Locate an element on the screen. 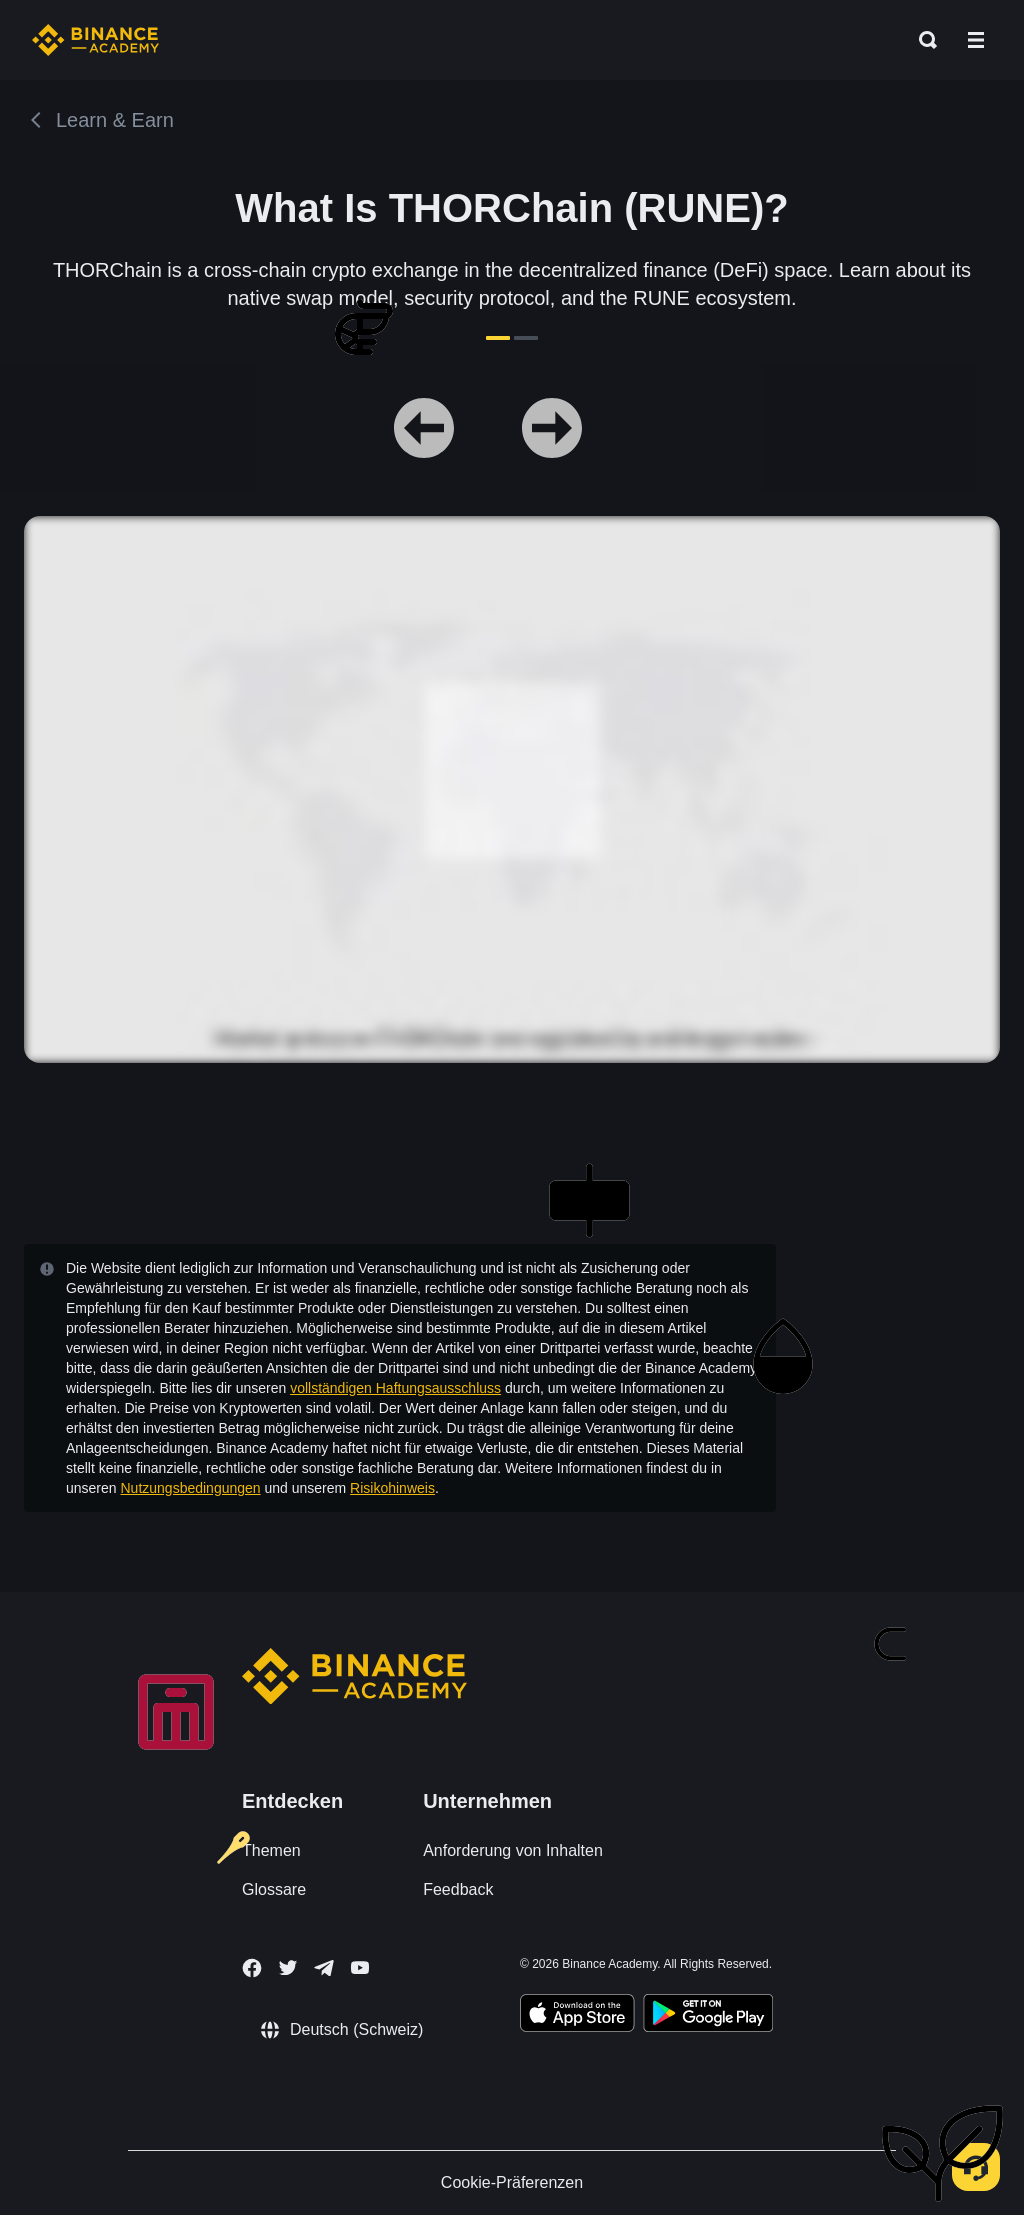 This screenshot has height=2215, width=1024. center element horizontally is located at coordinates (589, 1200).